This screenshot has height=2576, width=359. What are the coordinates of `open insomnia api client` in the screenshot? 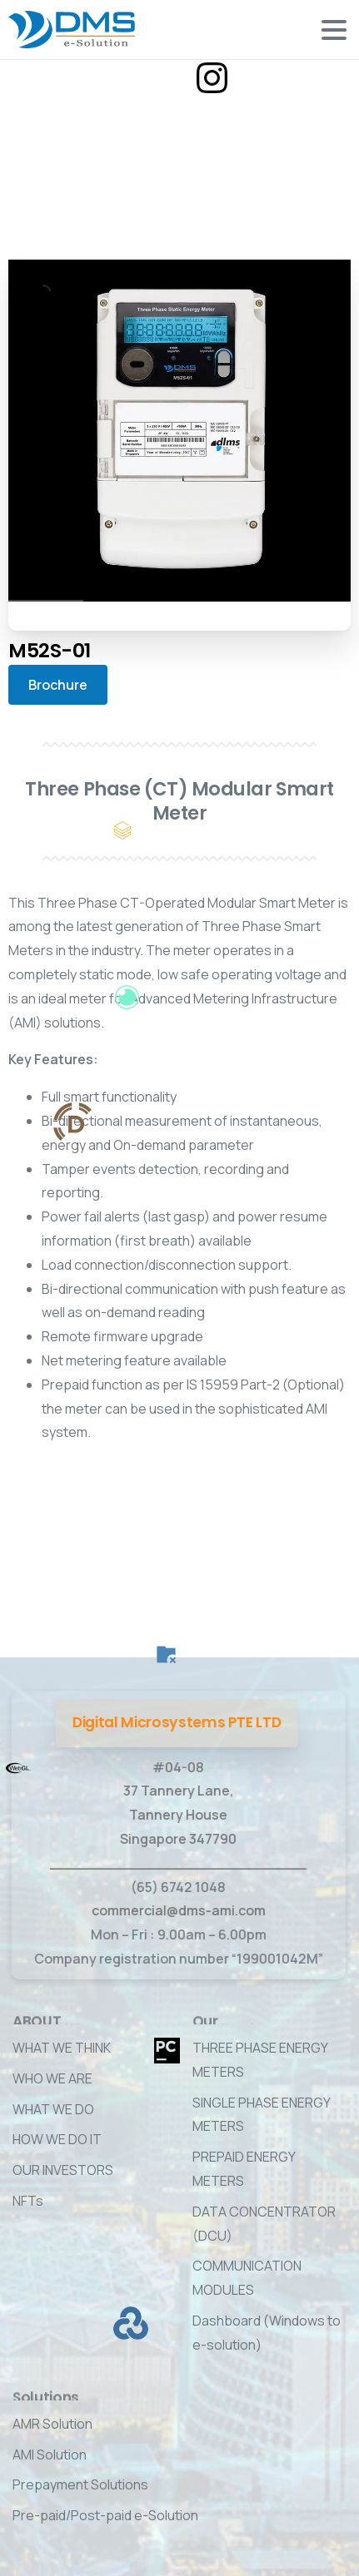 It's located at (127, 997).